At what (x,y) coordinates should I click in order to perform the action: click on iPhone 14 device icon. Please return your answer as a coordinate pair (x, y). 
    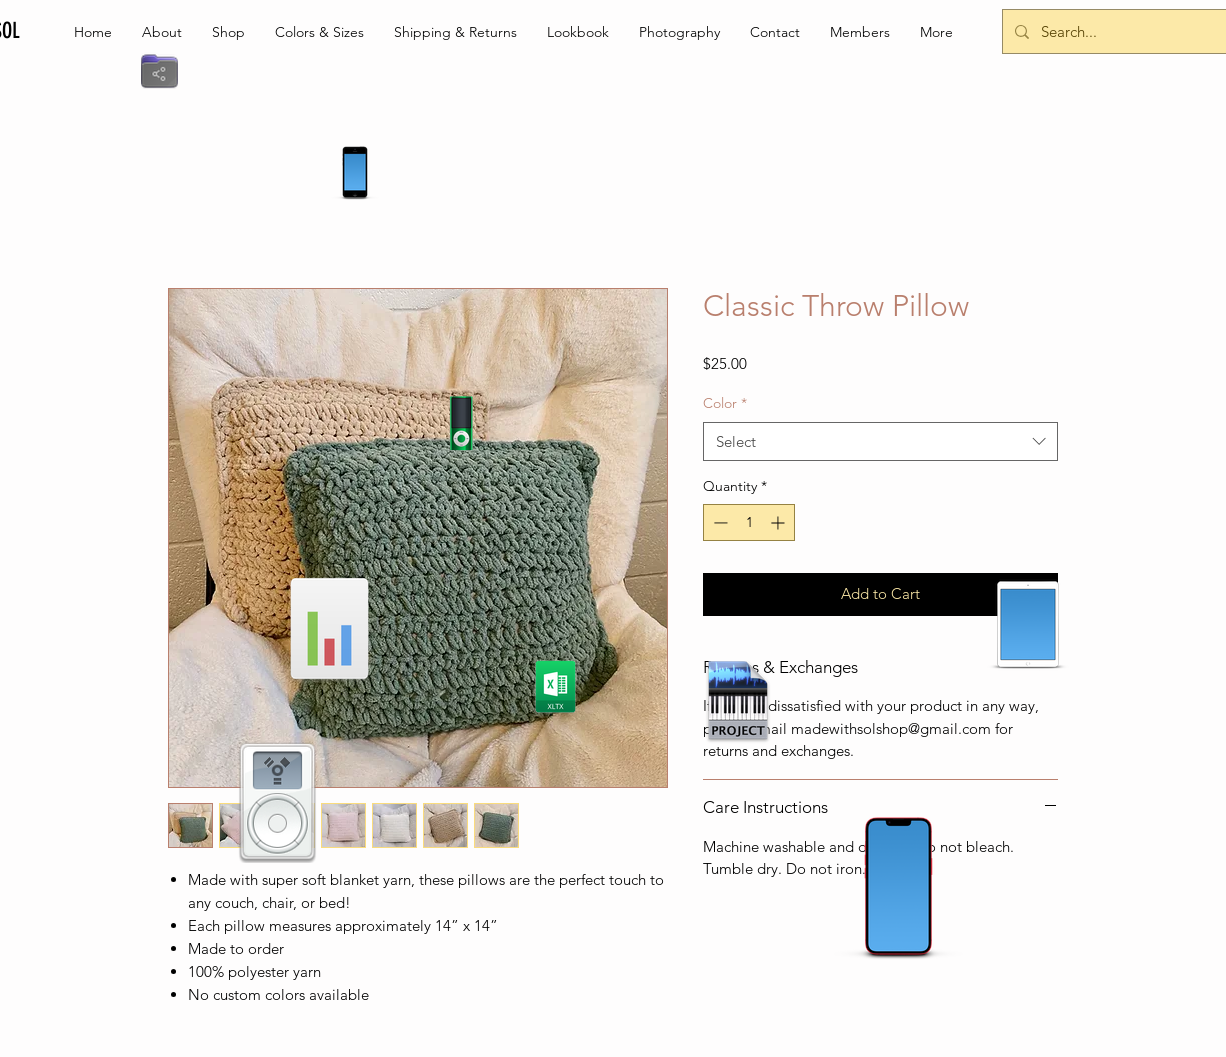
    Looking at the image, I should click on (898, 888).